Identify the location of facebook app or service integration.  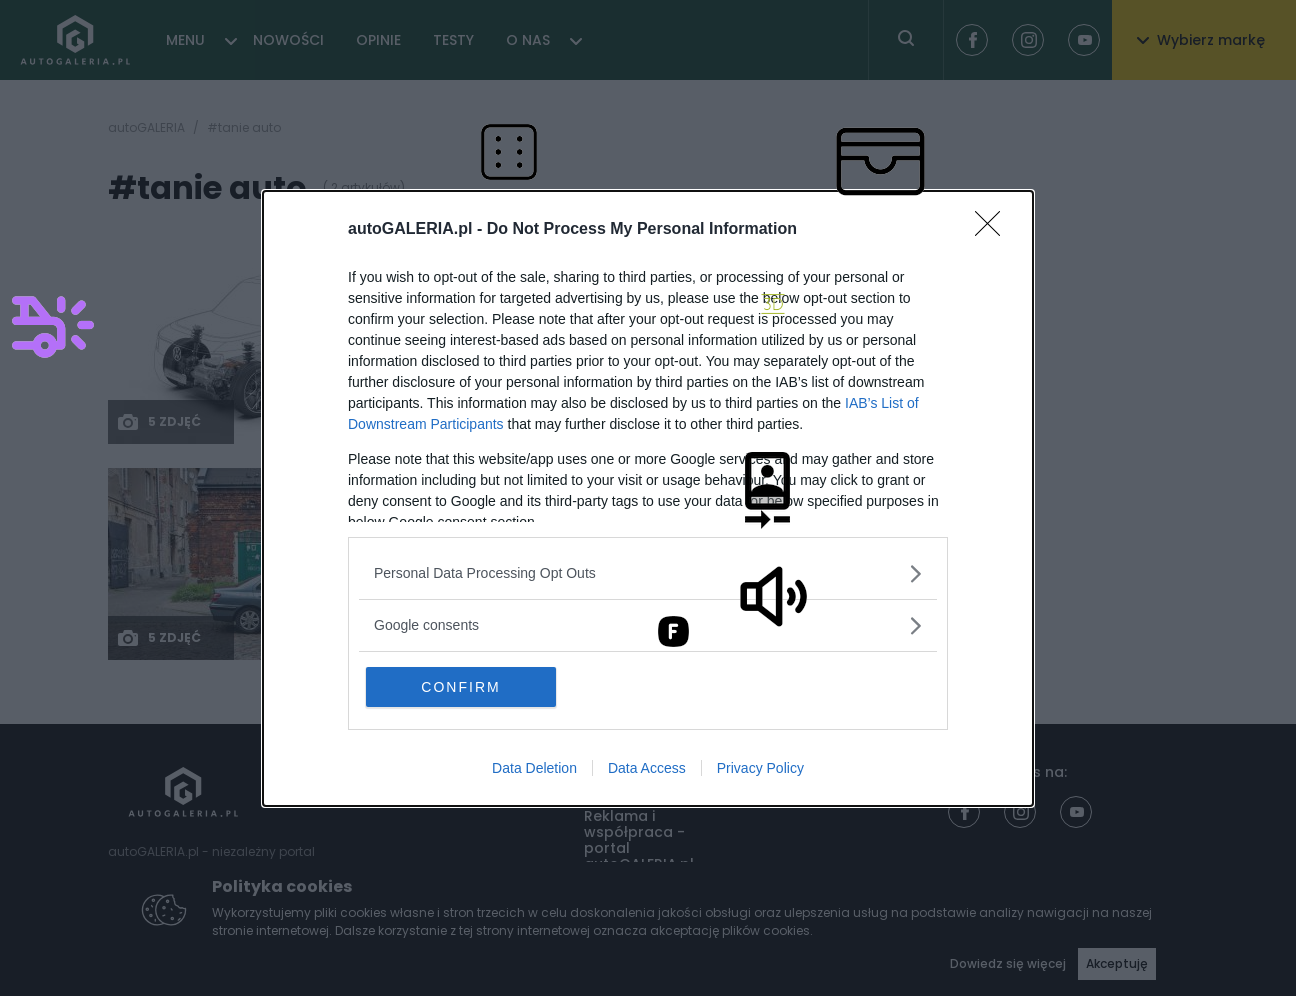
(673, 631).